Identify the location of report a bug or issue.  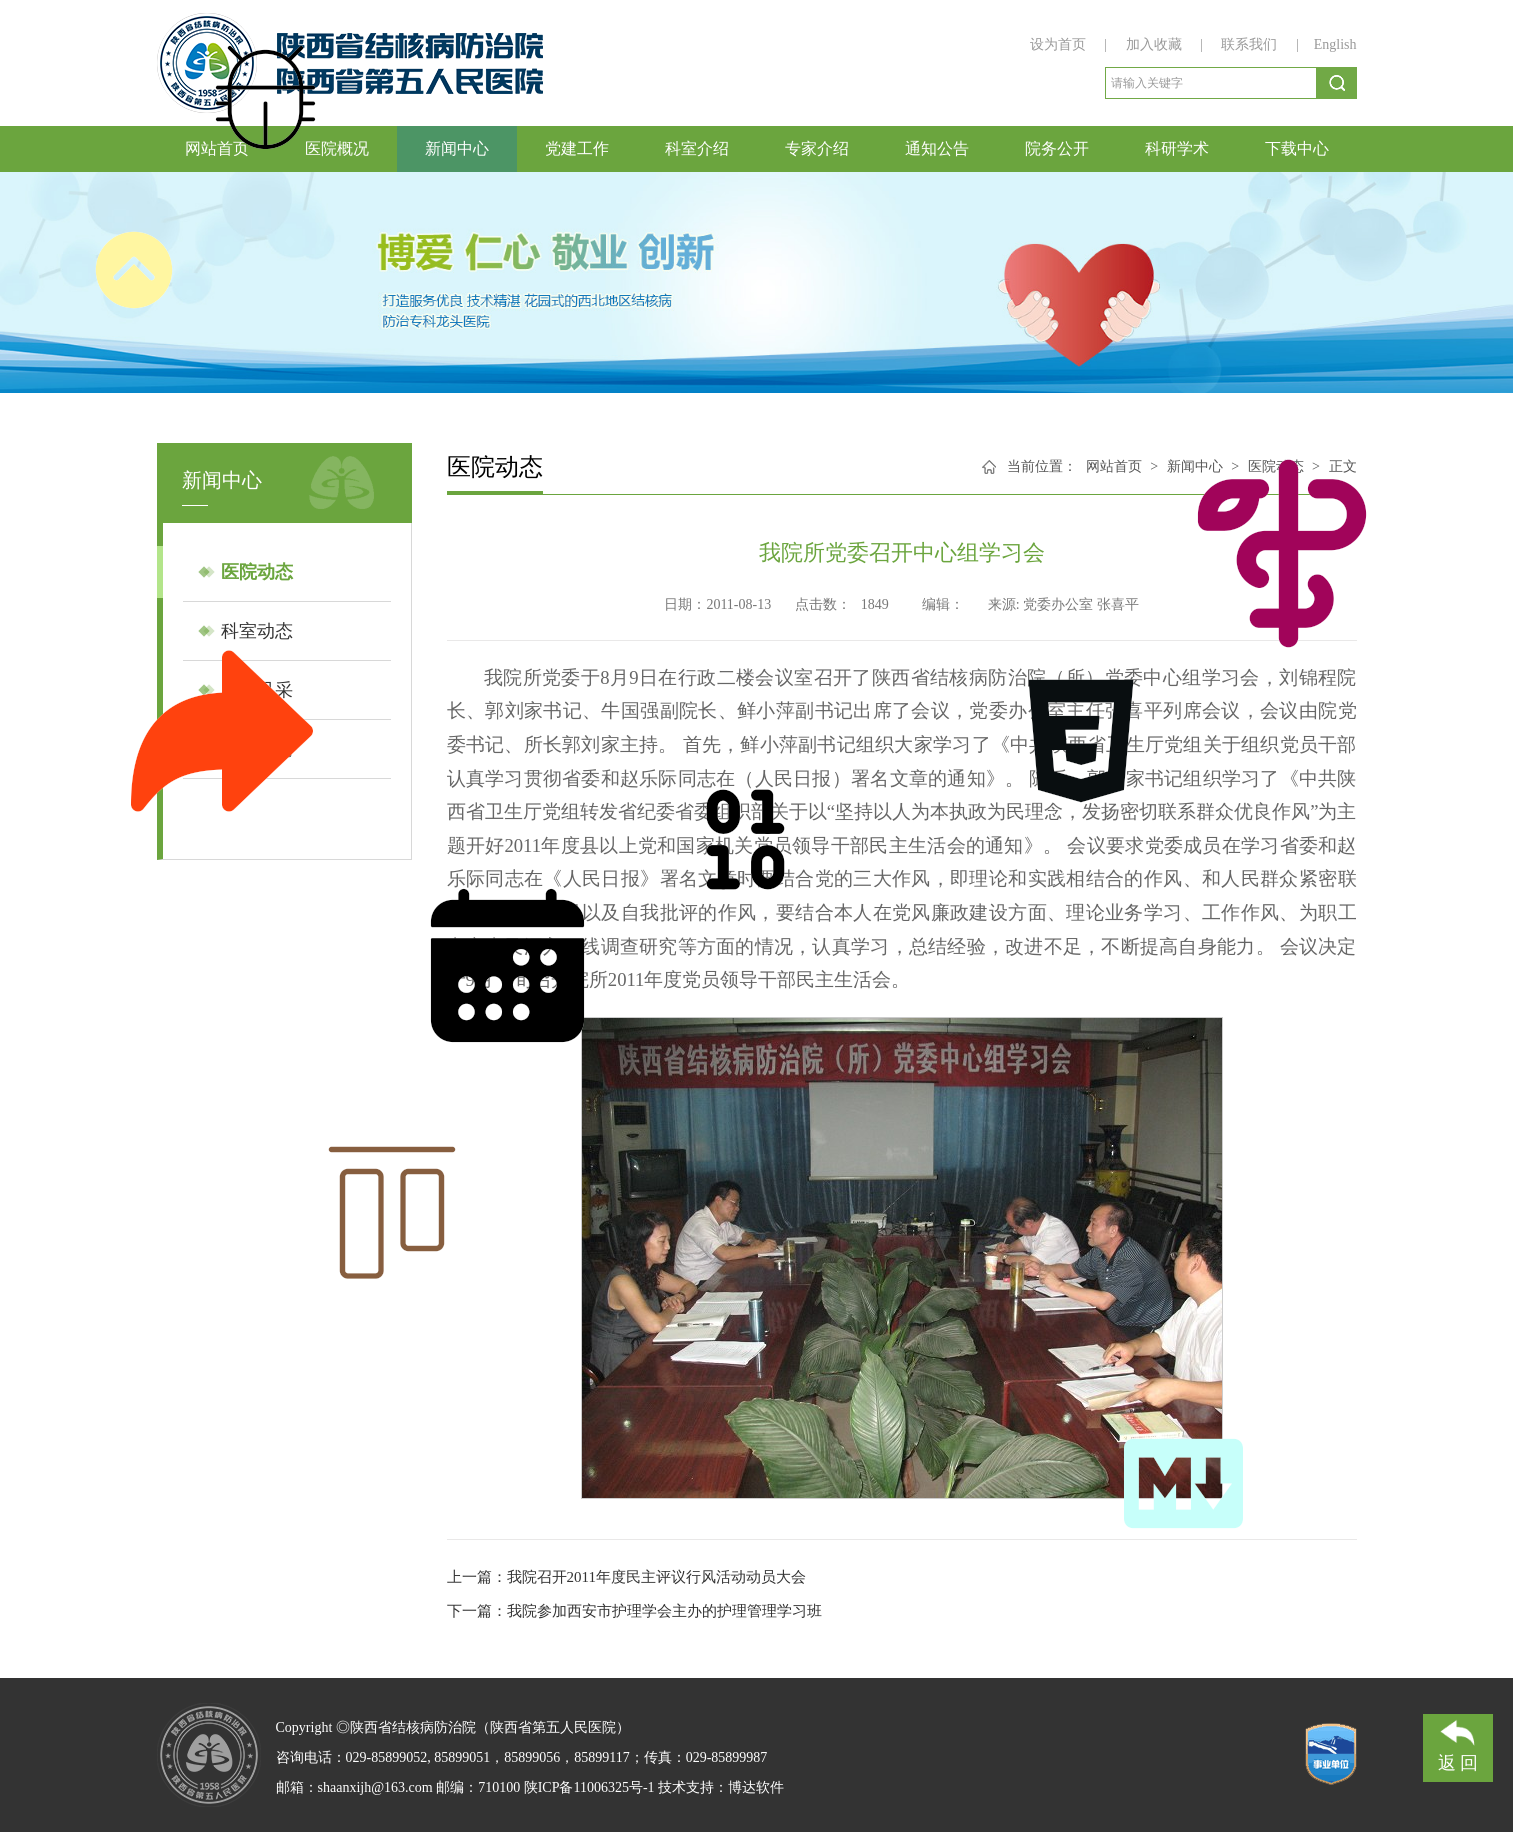
(265, 95).